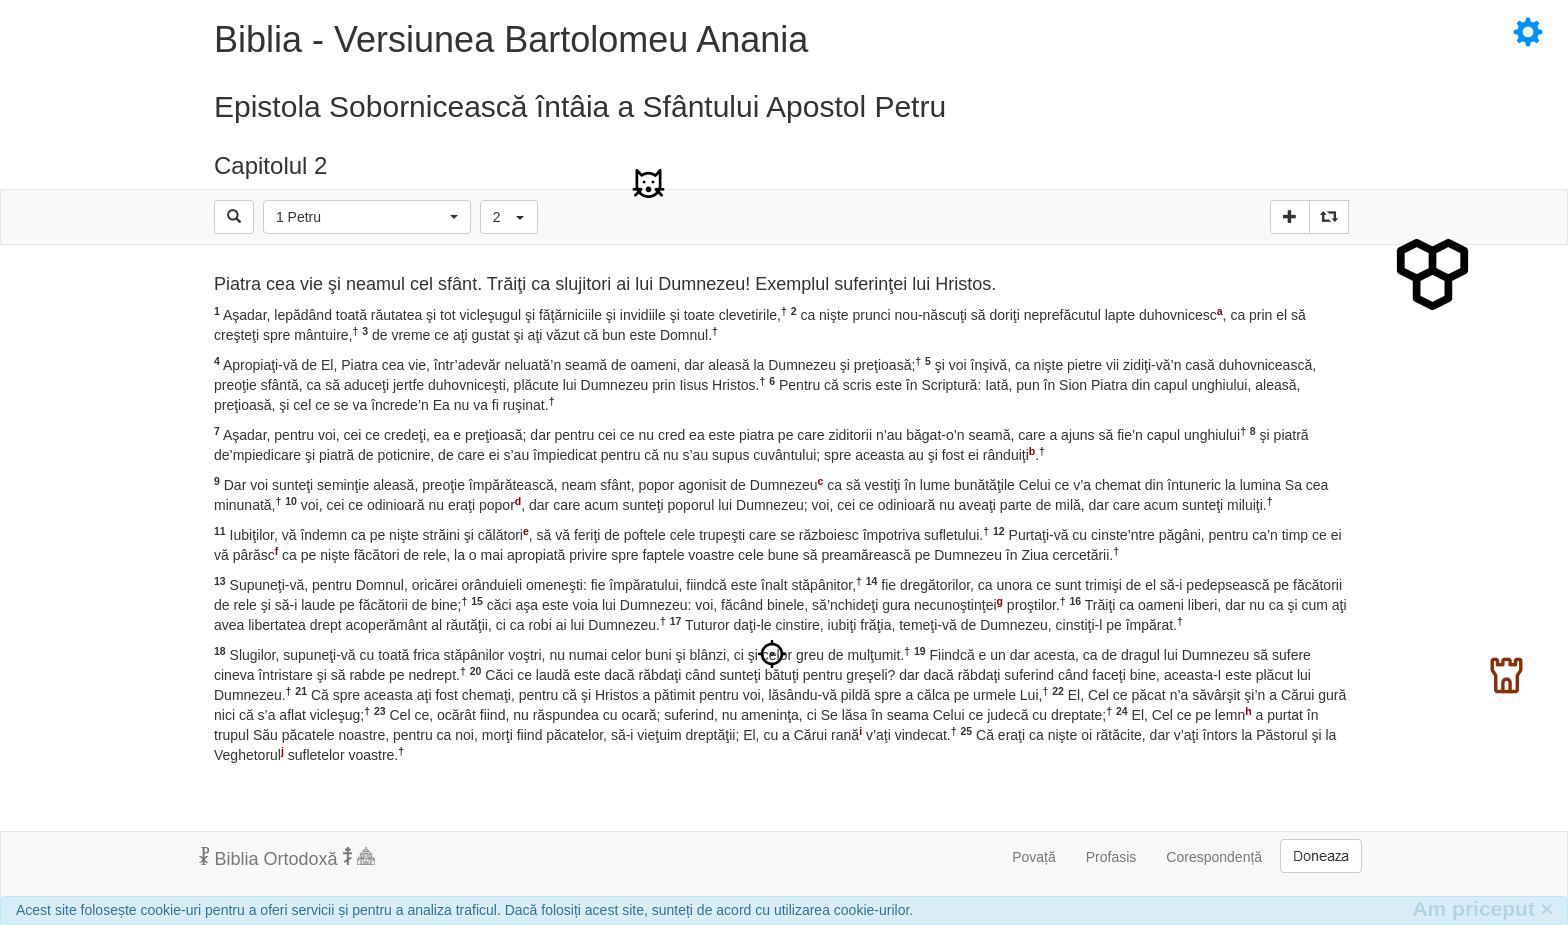 The width and height of the screenshot is (1568, 925). I want to click on access castle or fortress-themed game, so click(1506, 675).